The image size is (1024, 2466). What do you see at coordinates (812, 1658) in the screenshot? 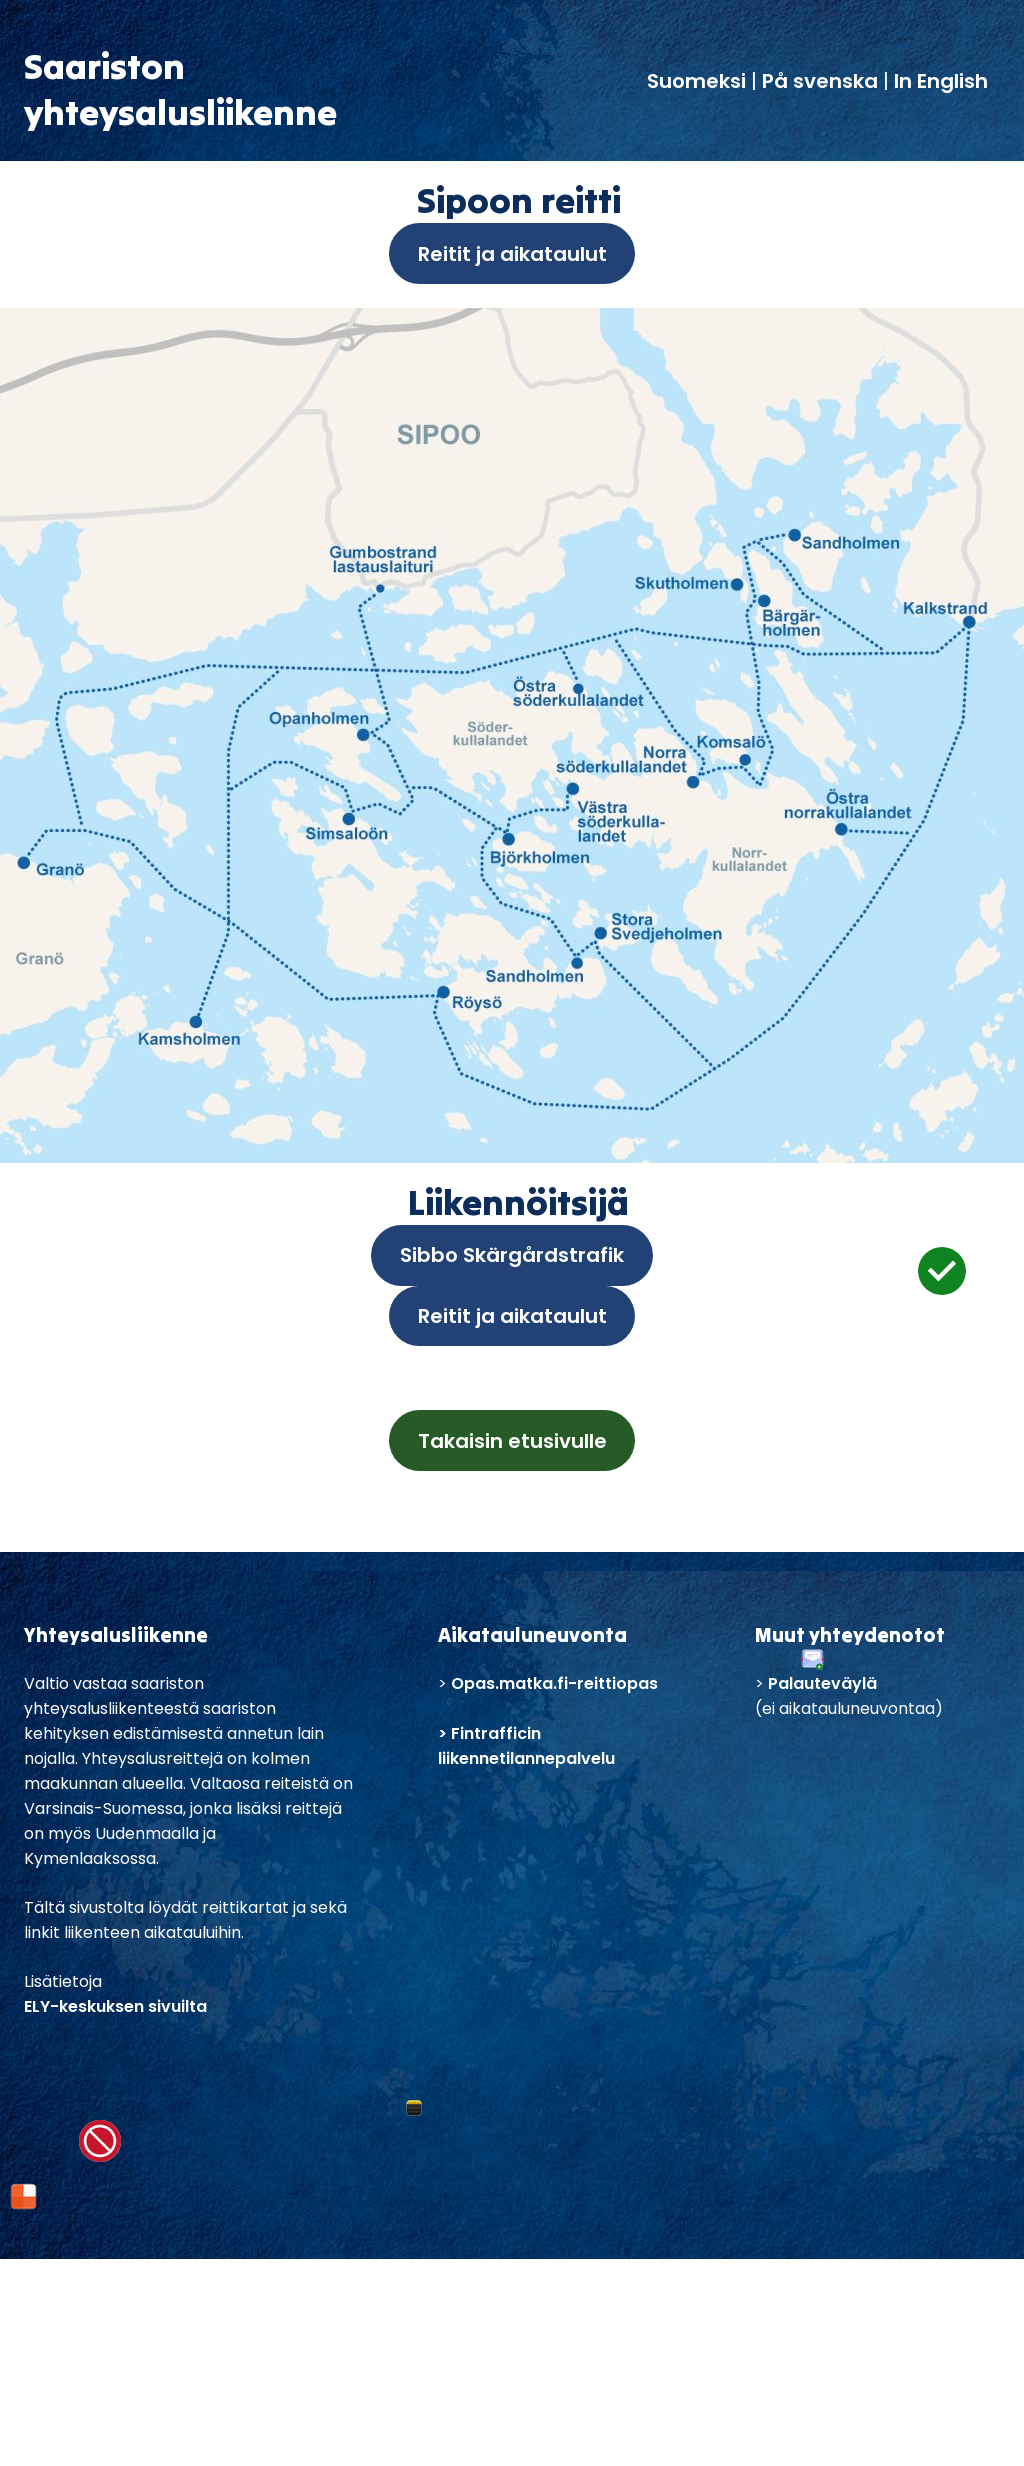
I see `compose a new email message` at bounding box center [812, 1658].